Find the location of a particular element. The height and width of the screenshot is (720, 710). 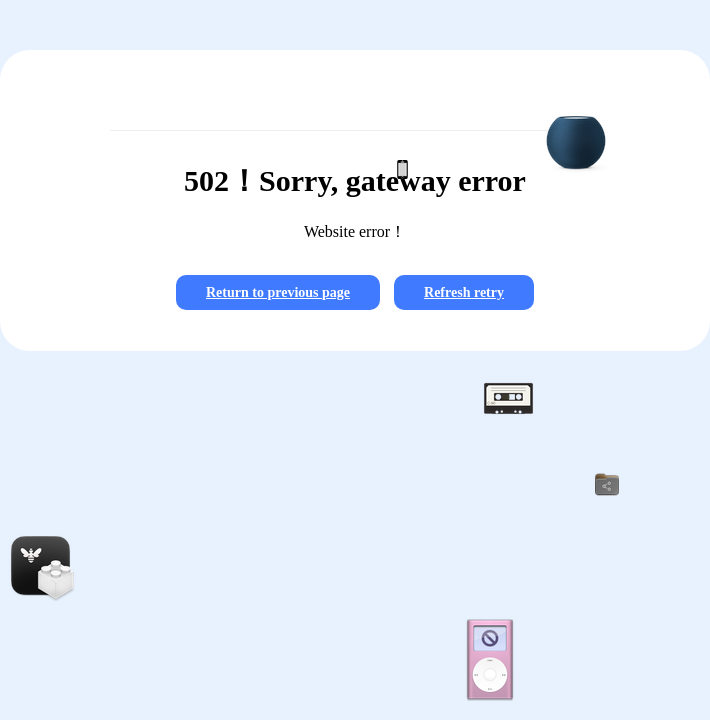

open your public shared folder is located at coordinates (607, 484).